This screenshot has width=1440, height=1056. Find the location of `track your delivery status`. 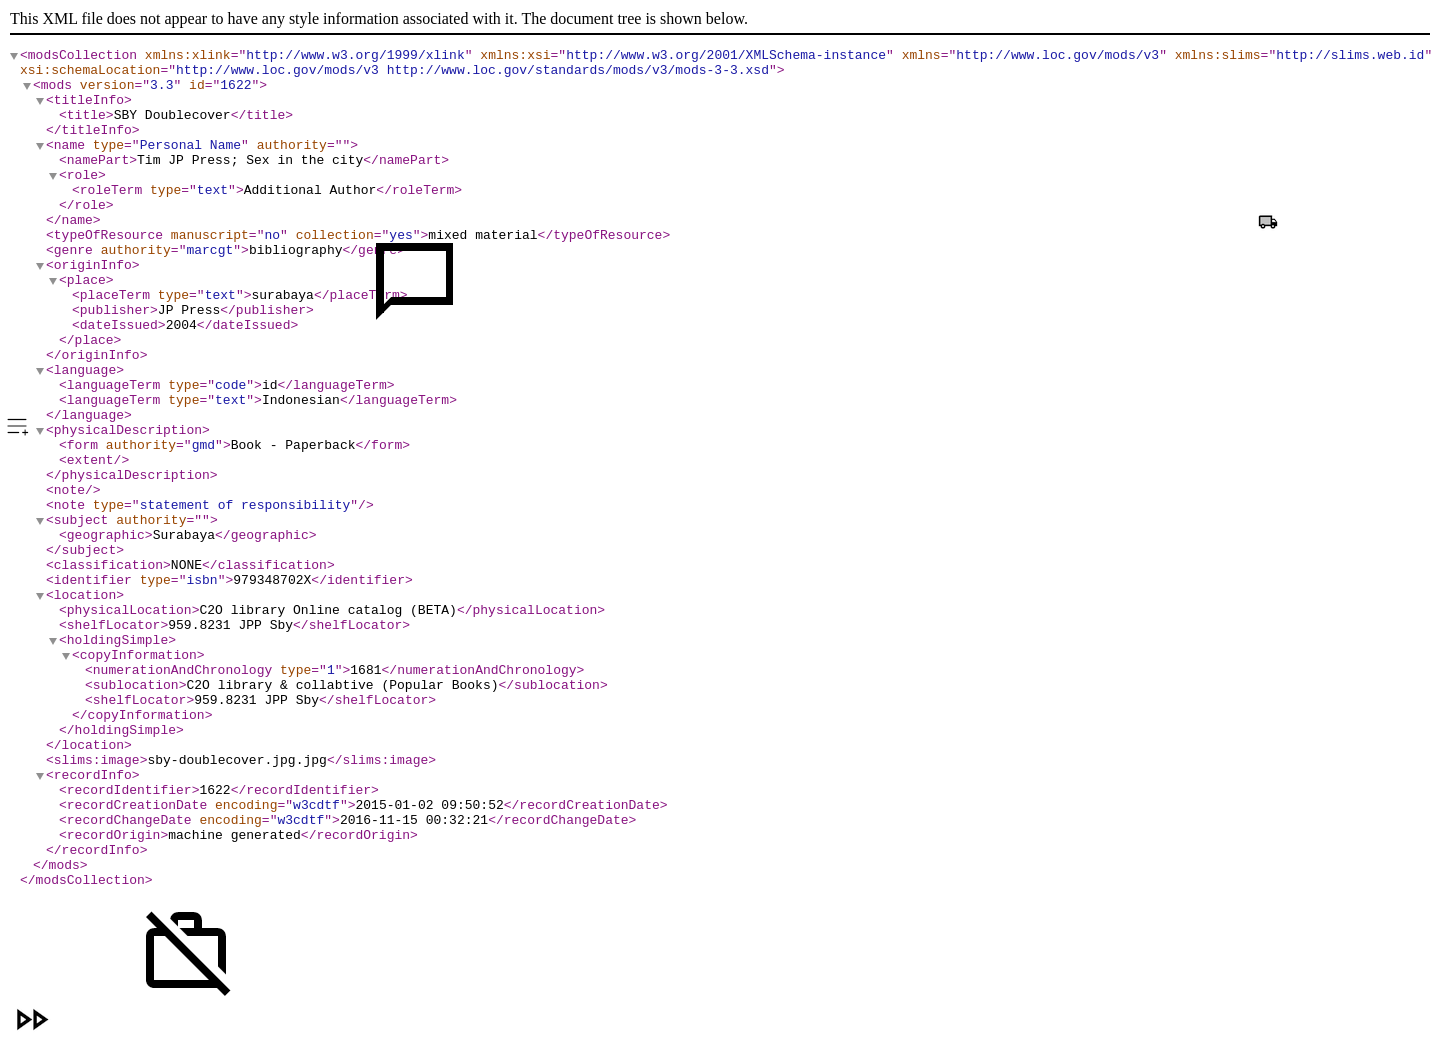

track your delivery status is located at coordinates (1268, 222).